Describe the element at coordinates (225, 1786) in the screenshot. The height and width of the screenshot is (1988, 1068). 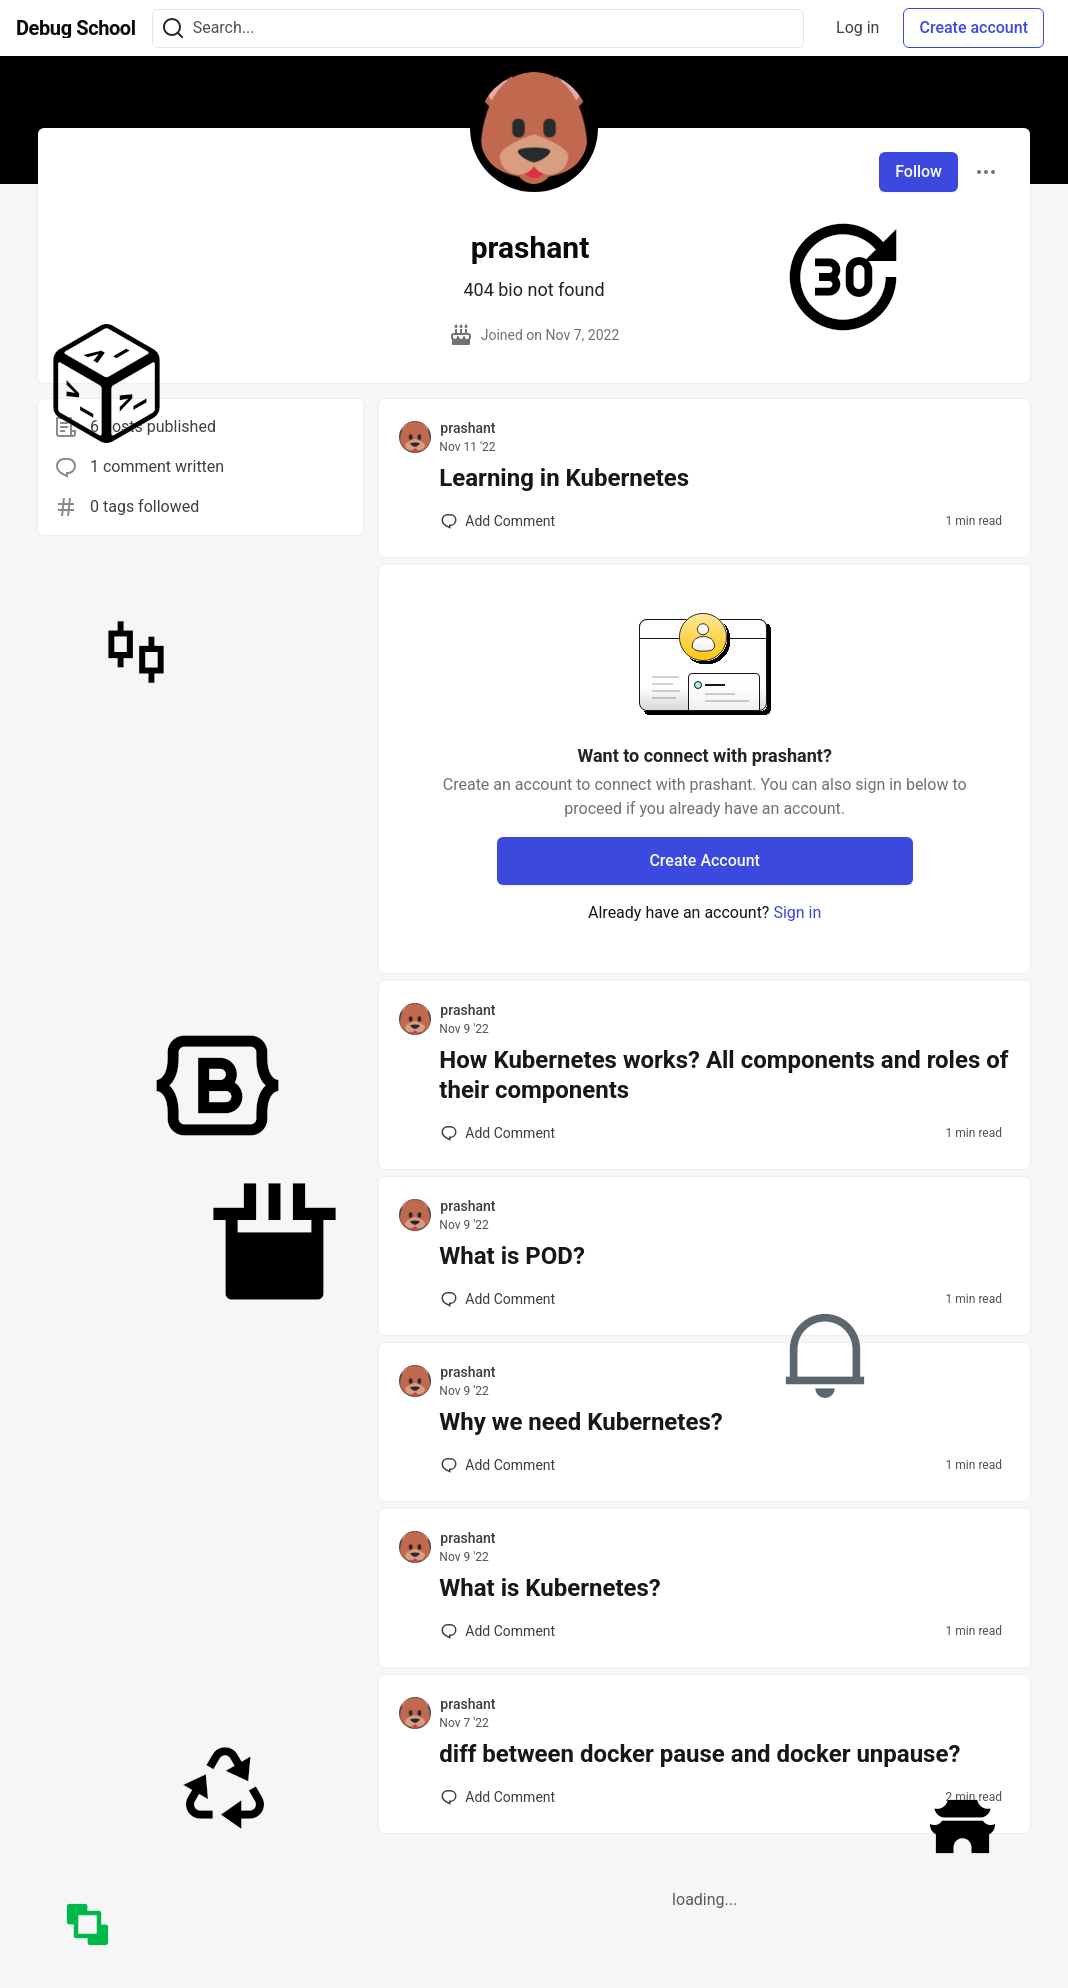
I see `indicates recyclable or eco-friendly content` at that location.